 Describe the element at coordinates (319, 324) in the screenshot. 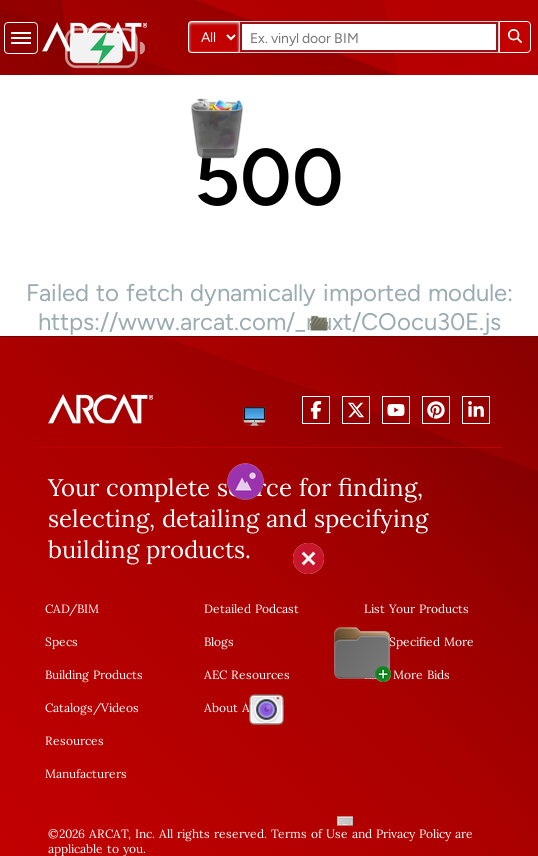

I see `indicates a folder currently being accessed or browsed` at that location.